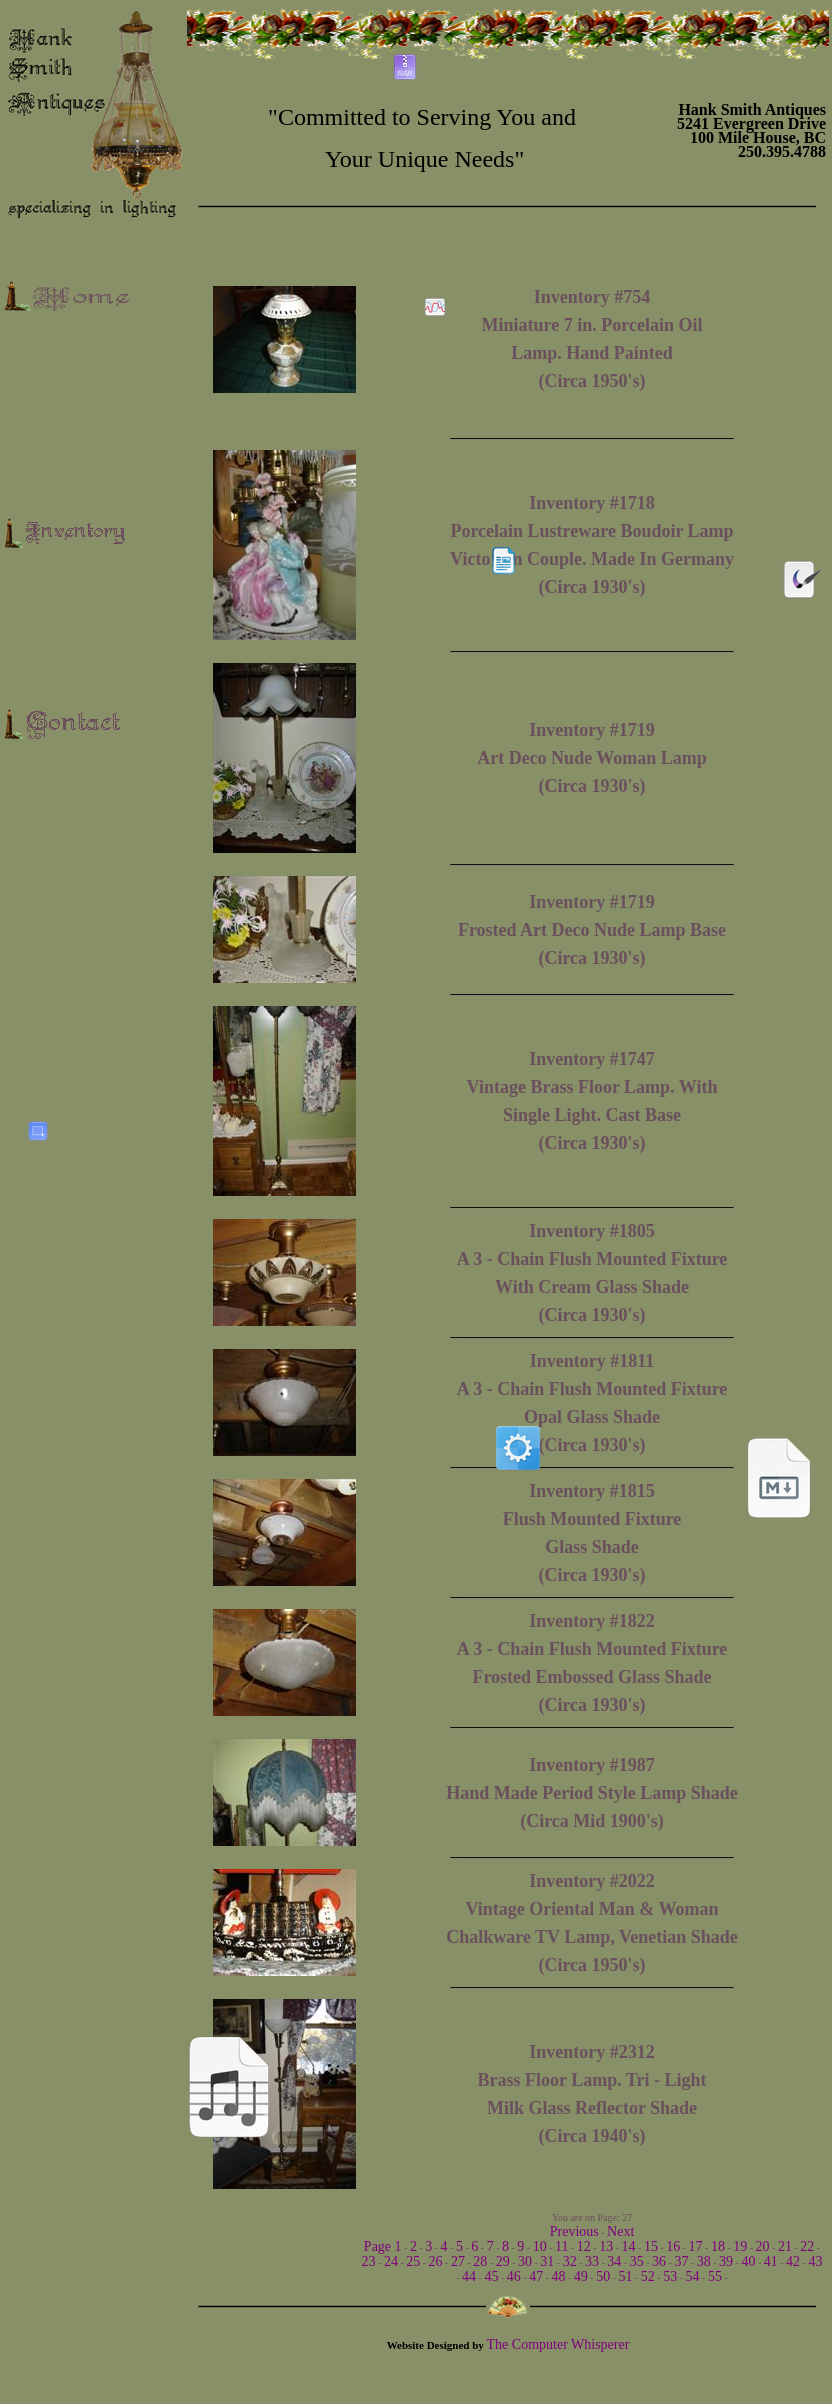 The image size is (832, 2404). I want to click on a compressed RAR archive file, so click(405, 67).